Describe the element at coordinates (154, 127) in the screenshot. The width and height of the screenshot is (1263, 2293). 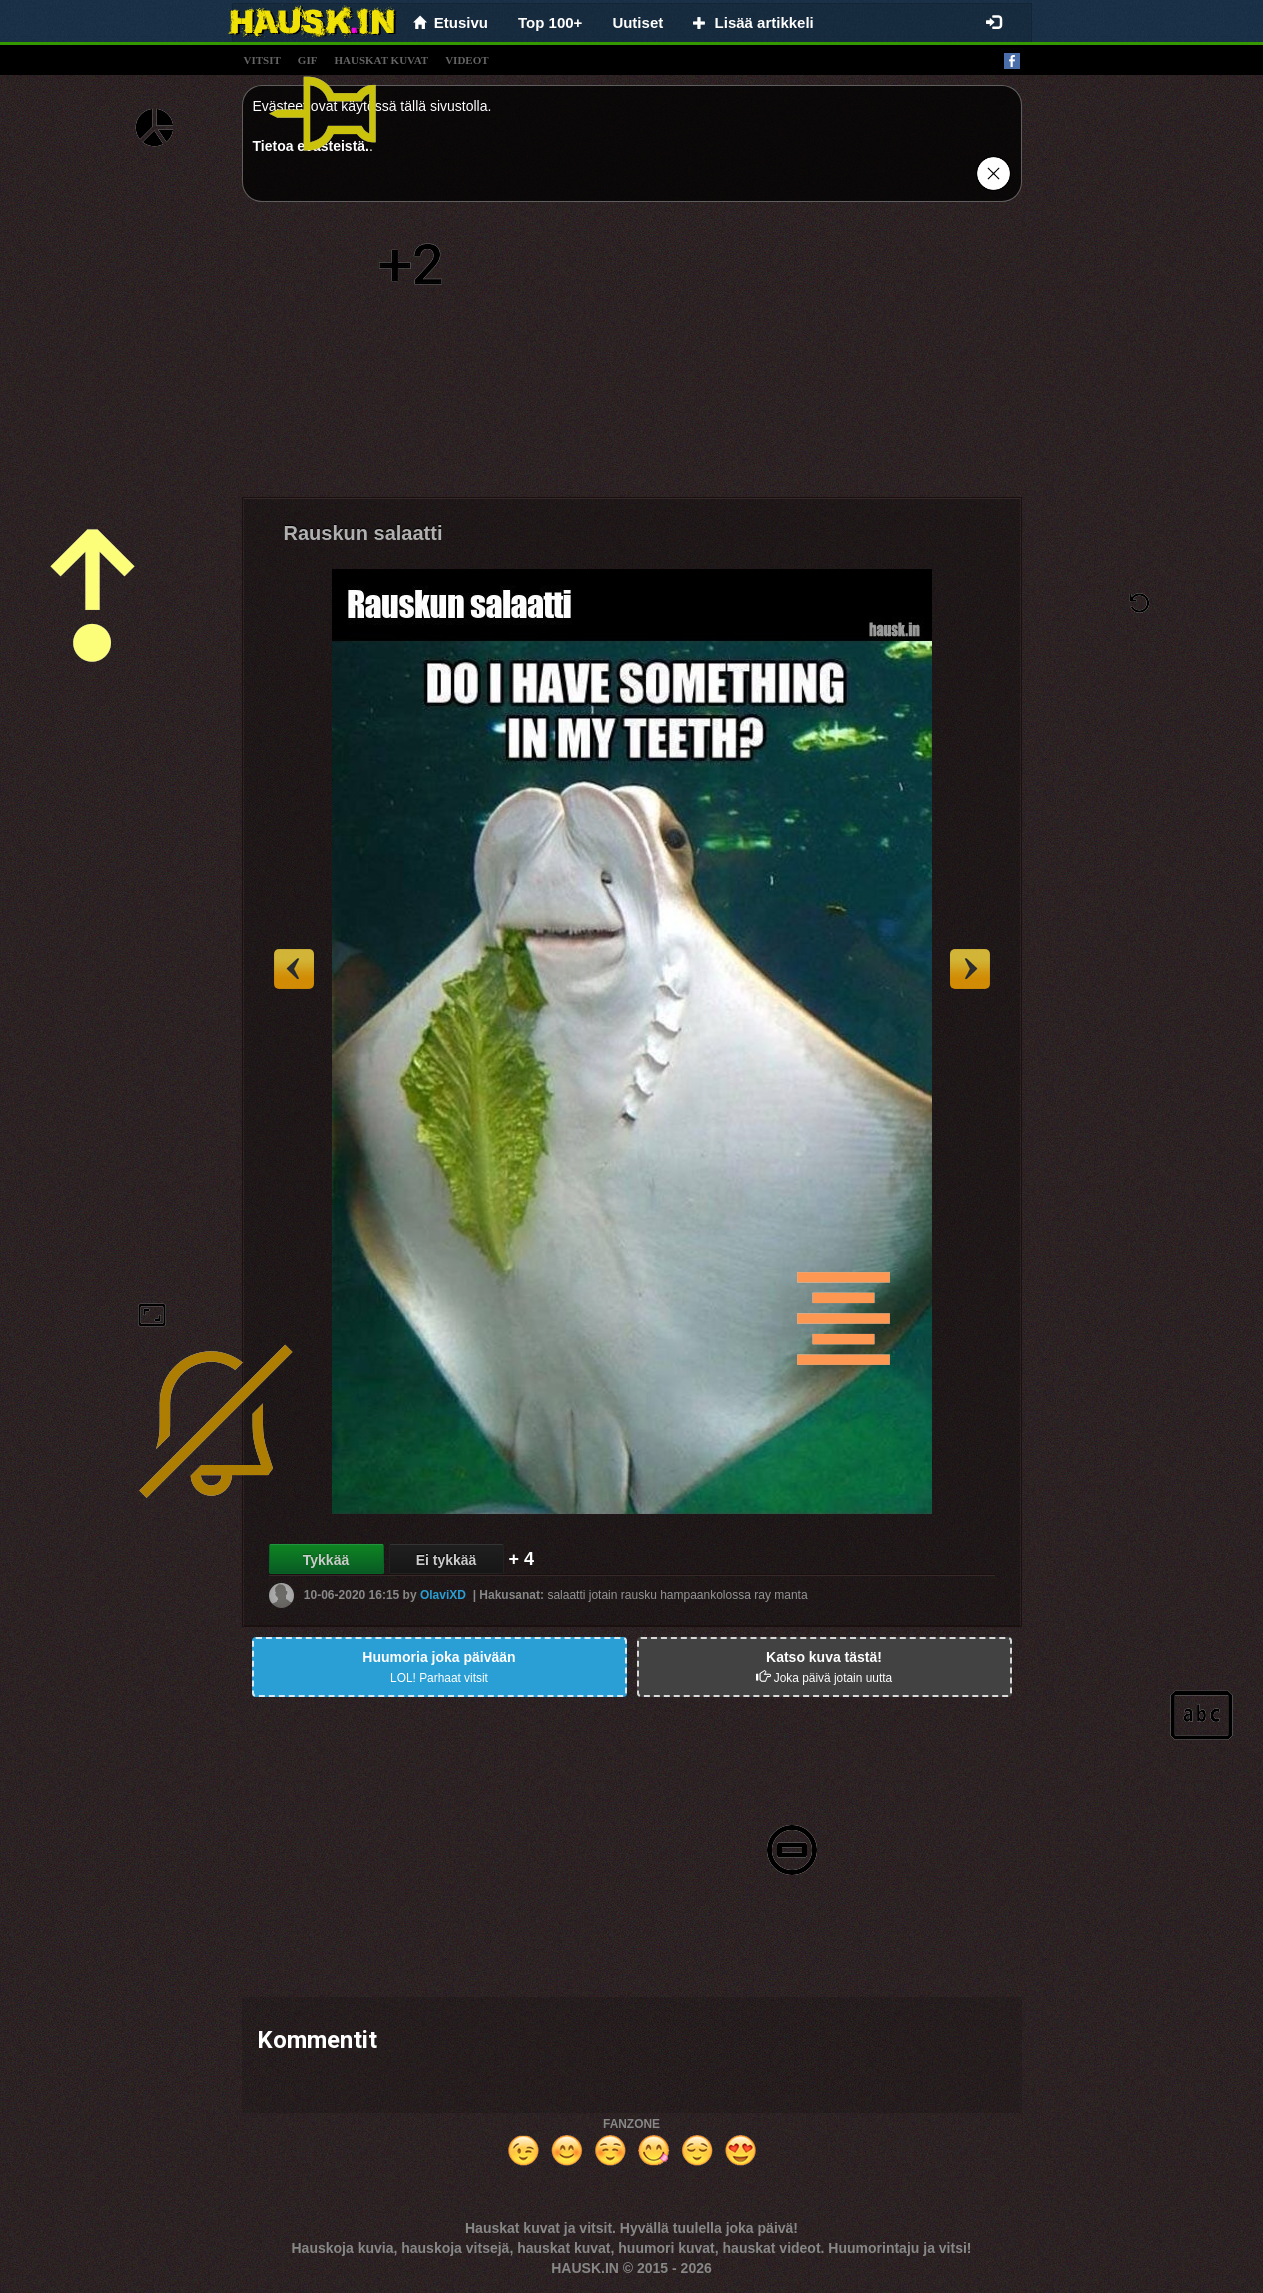
I see `view pie chart analytics` at that location.